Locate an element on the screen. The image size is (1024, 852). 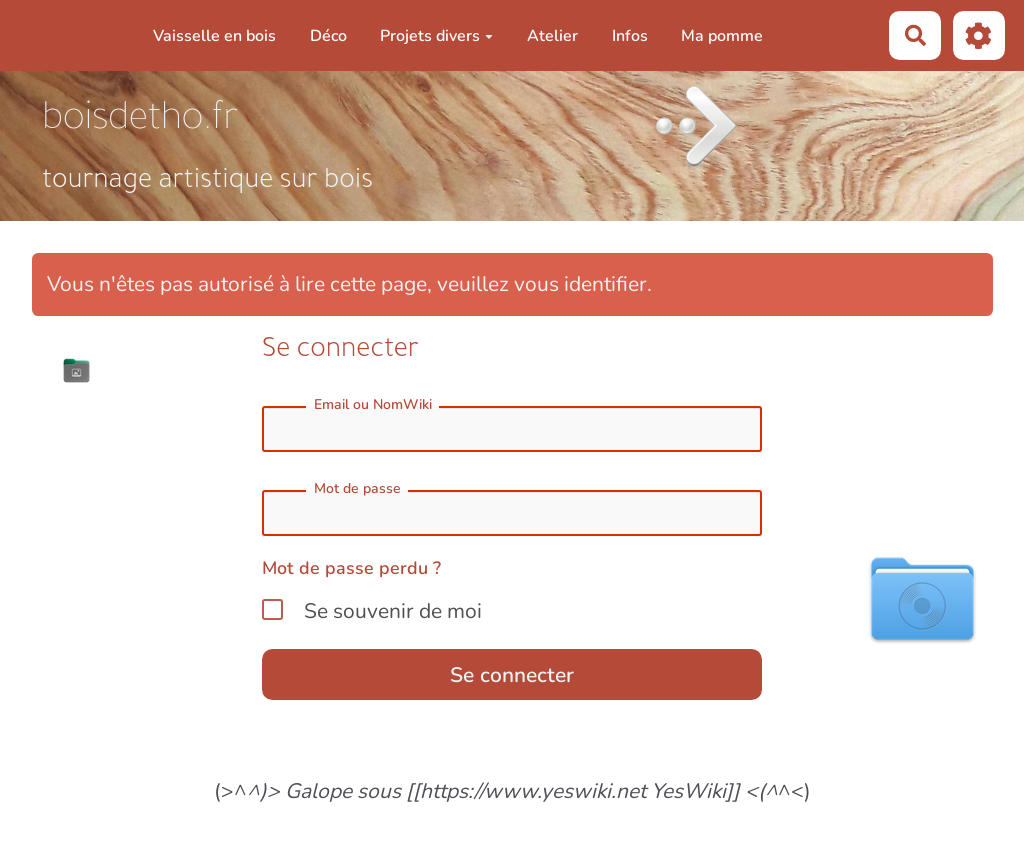
go back to the previous screen or page is located at coordinates (696, 126).